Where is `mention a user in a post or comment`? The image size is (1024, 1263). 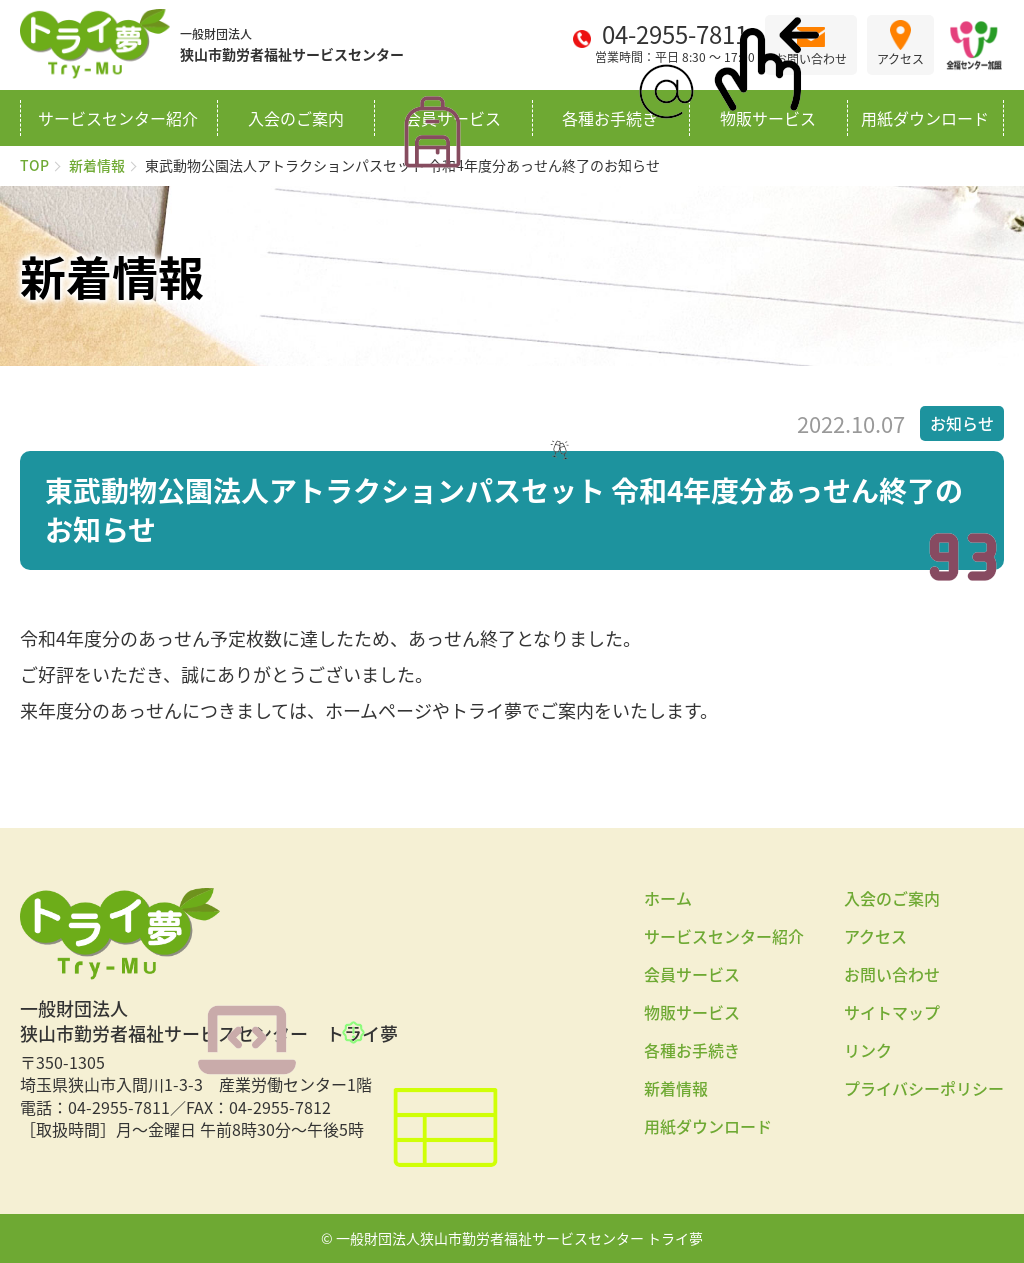
mention a user in a post or comment is located at coordinates (666, 91).